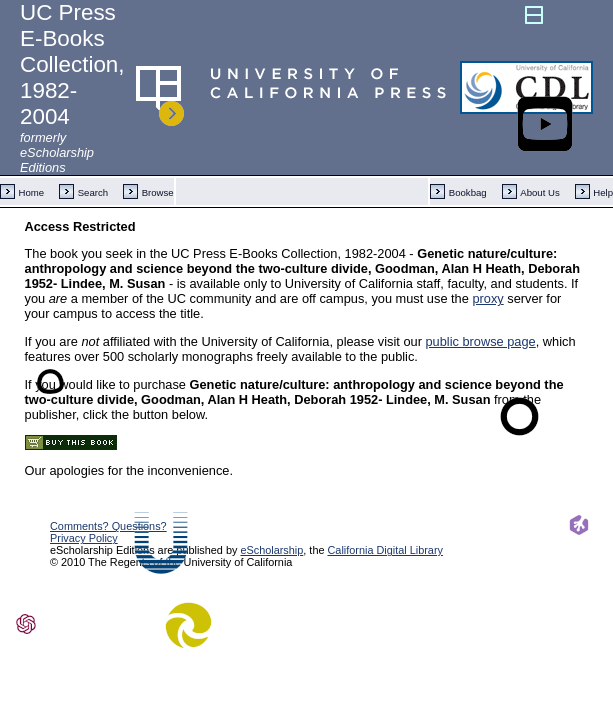 The image size is (613, 720). Describe the element at coordinates (534, 15) in the screenshot. I see `switch to horizontal row layout` at that location.